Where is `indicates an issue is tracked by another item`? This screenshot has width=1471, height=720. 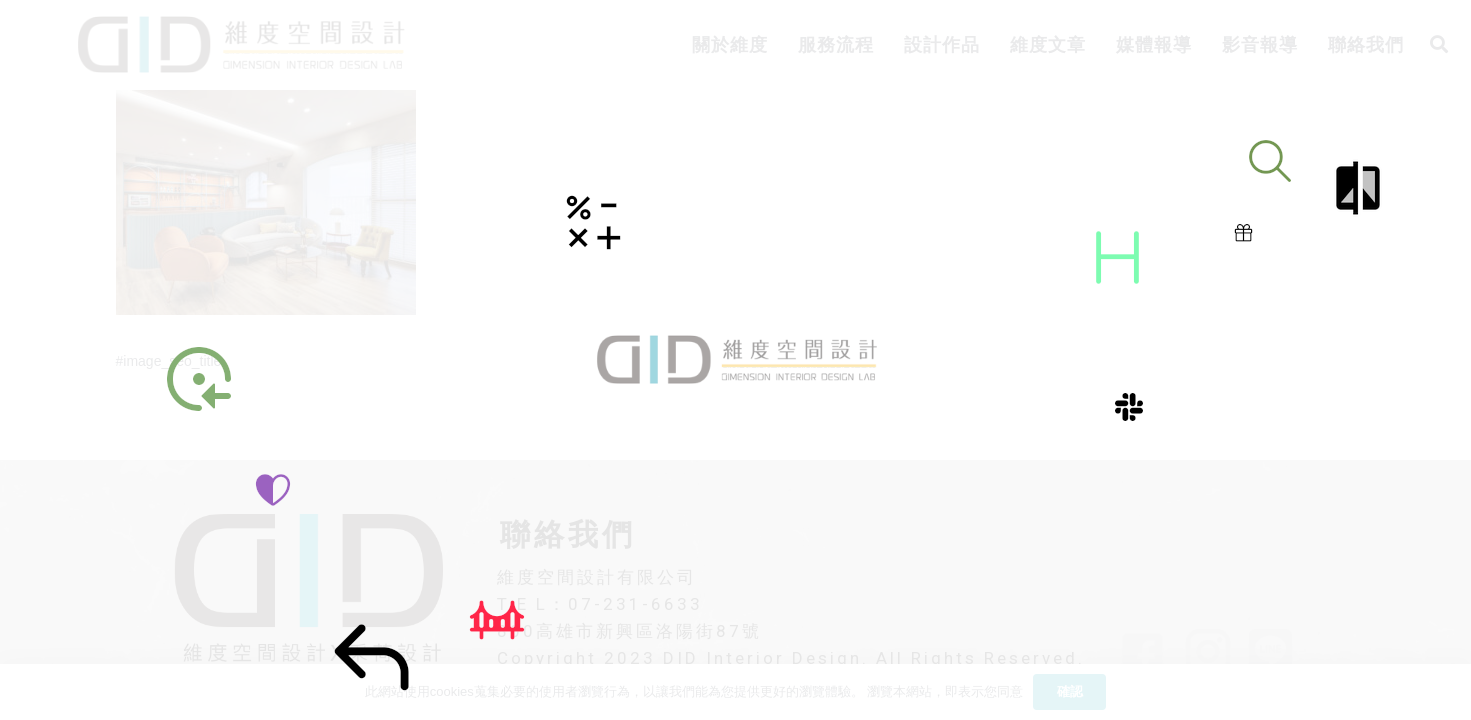
indicates an issue is tracked by another item is located at coordinates (199, 379).